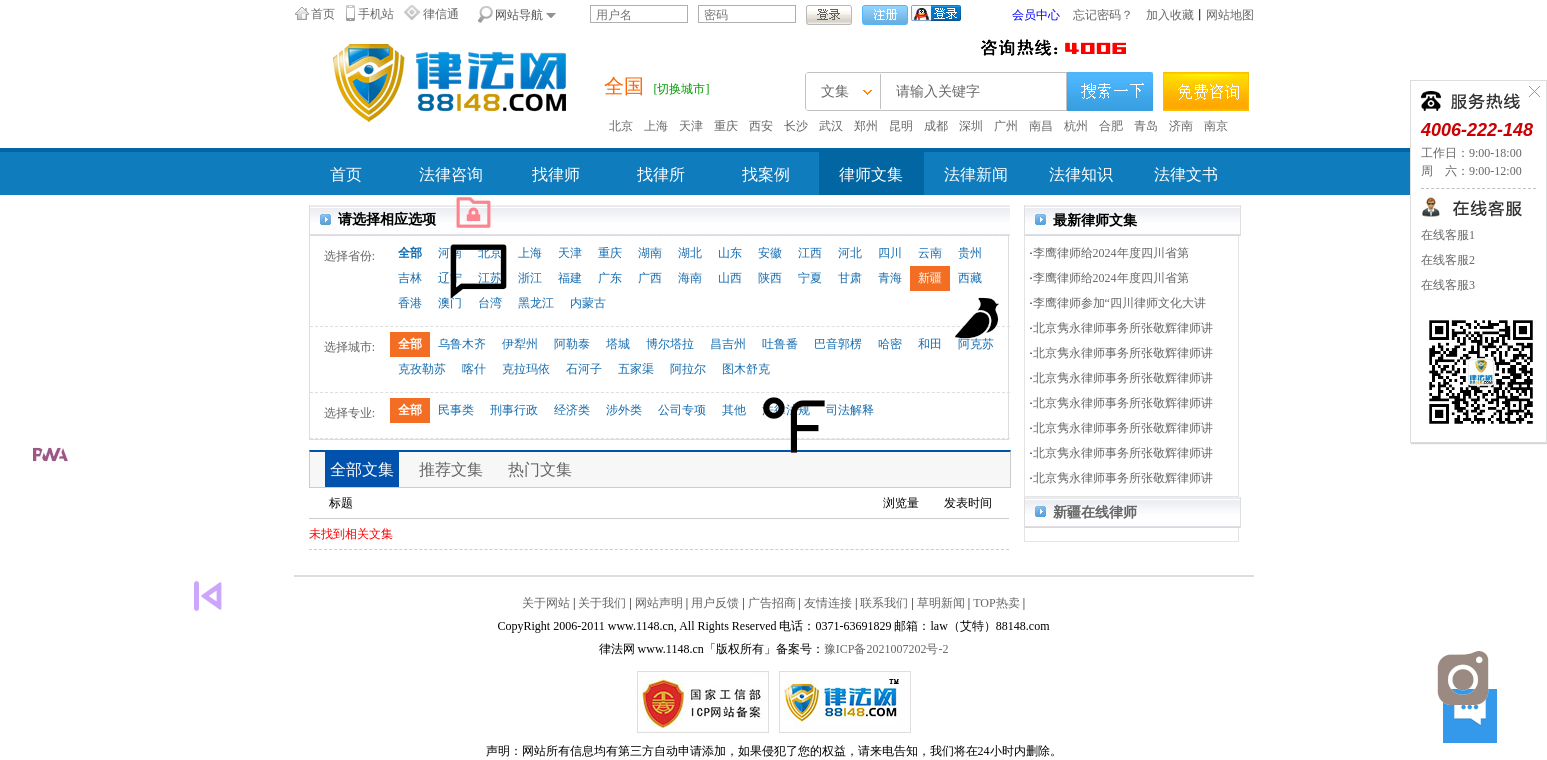  Describe the element at coordinates (478, 269) in the screenshot. I see `open chat or messaging` at that location.